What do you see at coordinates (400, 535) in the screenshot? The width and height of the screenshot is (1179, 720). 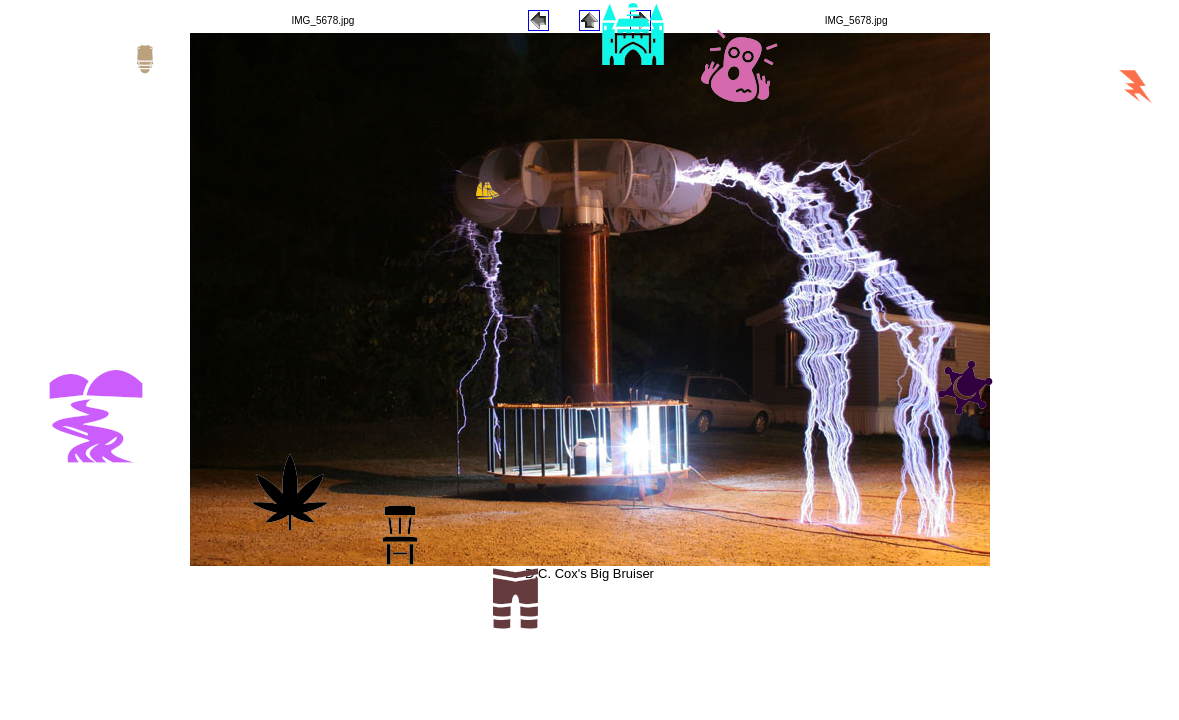 I see `browse furniture items in a game inventory` at bounding box center [400, 535].